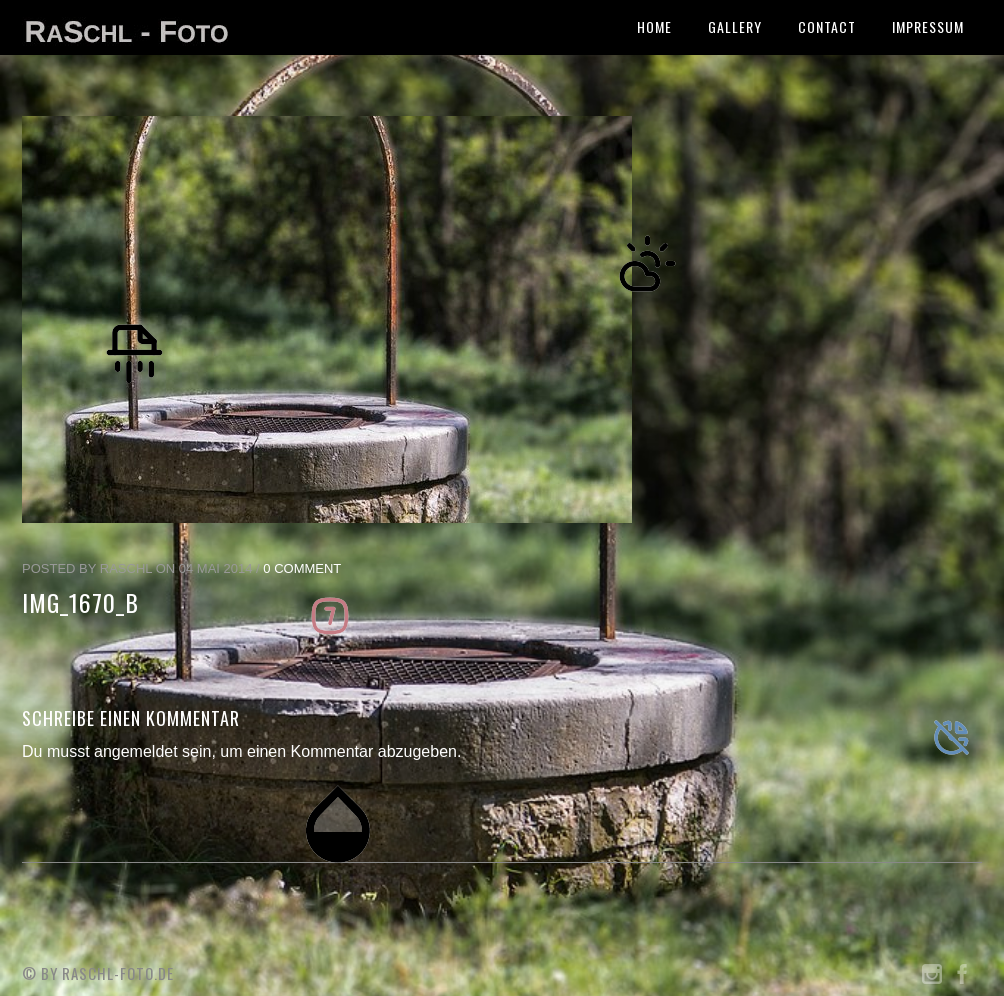 The height and width of the screenshot is (996, 1004). What do you see at coordinates (647, 263) in the screenshot?
I see `view current weather conditions` at bounding box center [647, 263].